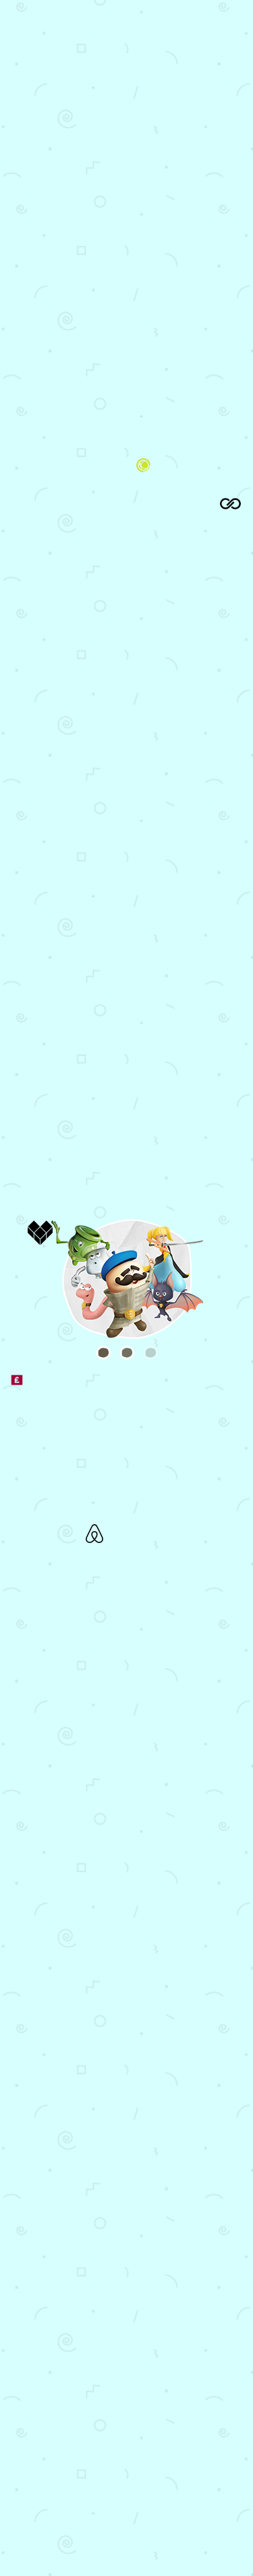  What do you see at coordinates (143, 465) in the screenshot?
I see `visit freelancermap website or platform` at bounding box center [143, 465].